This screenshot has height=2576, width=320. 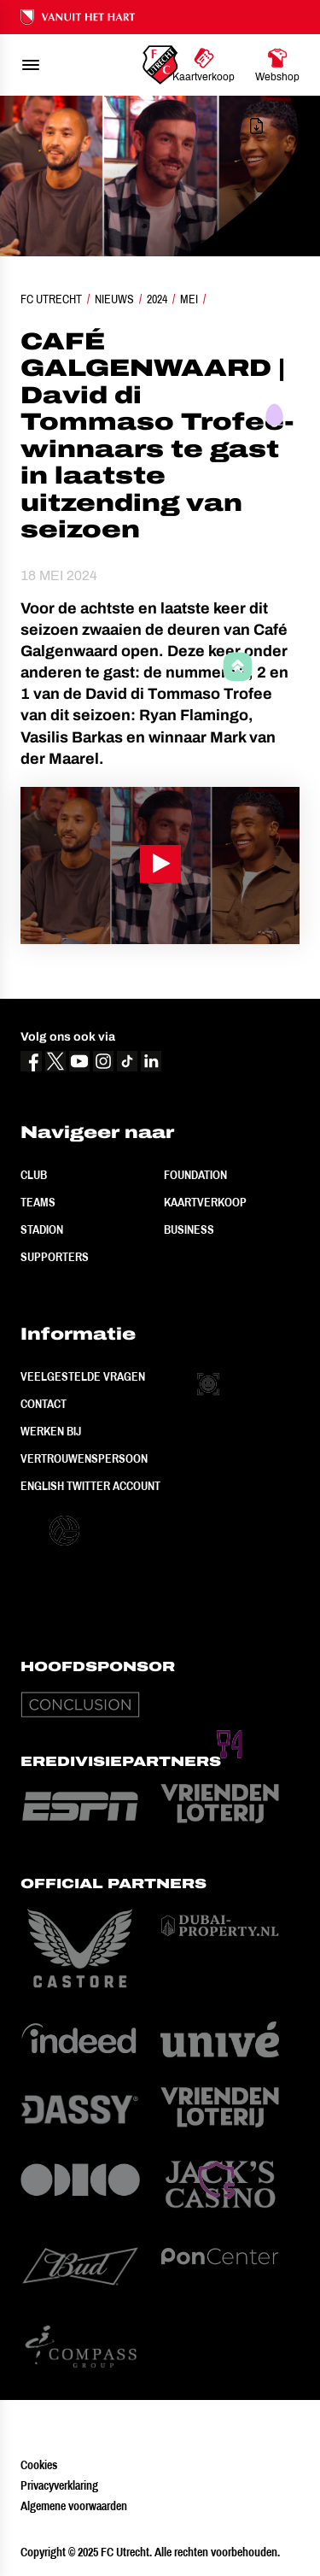 What do you see at coordinates (256, 126) in the screenshot?
I see `download a file to your device` at bounding box center [256, 126].